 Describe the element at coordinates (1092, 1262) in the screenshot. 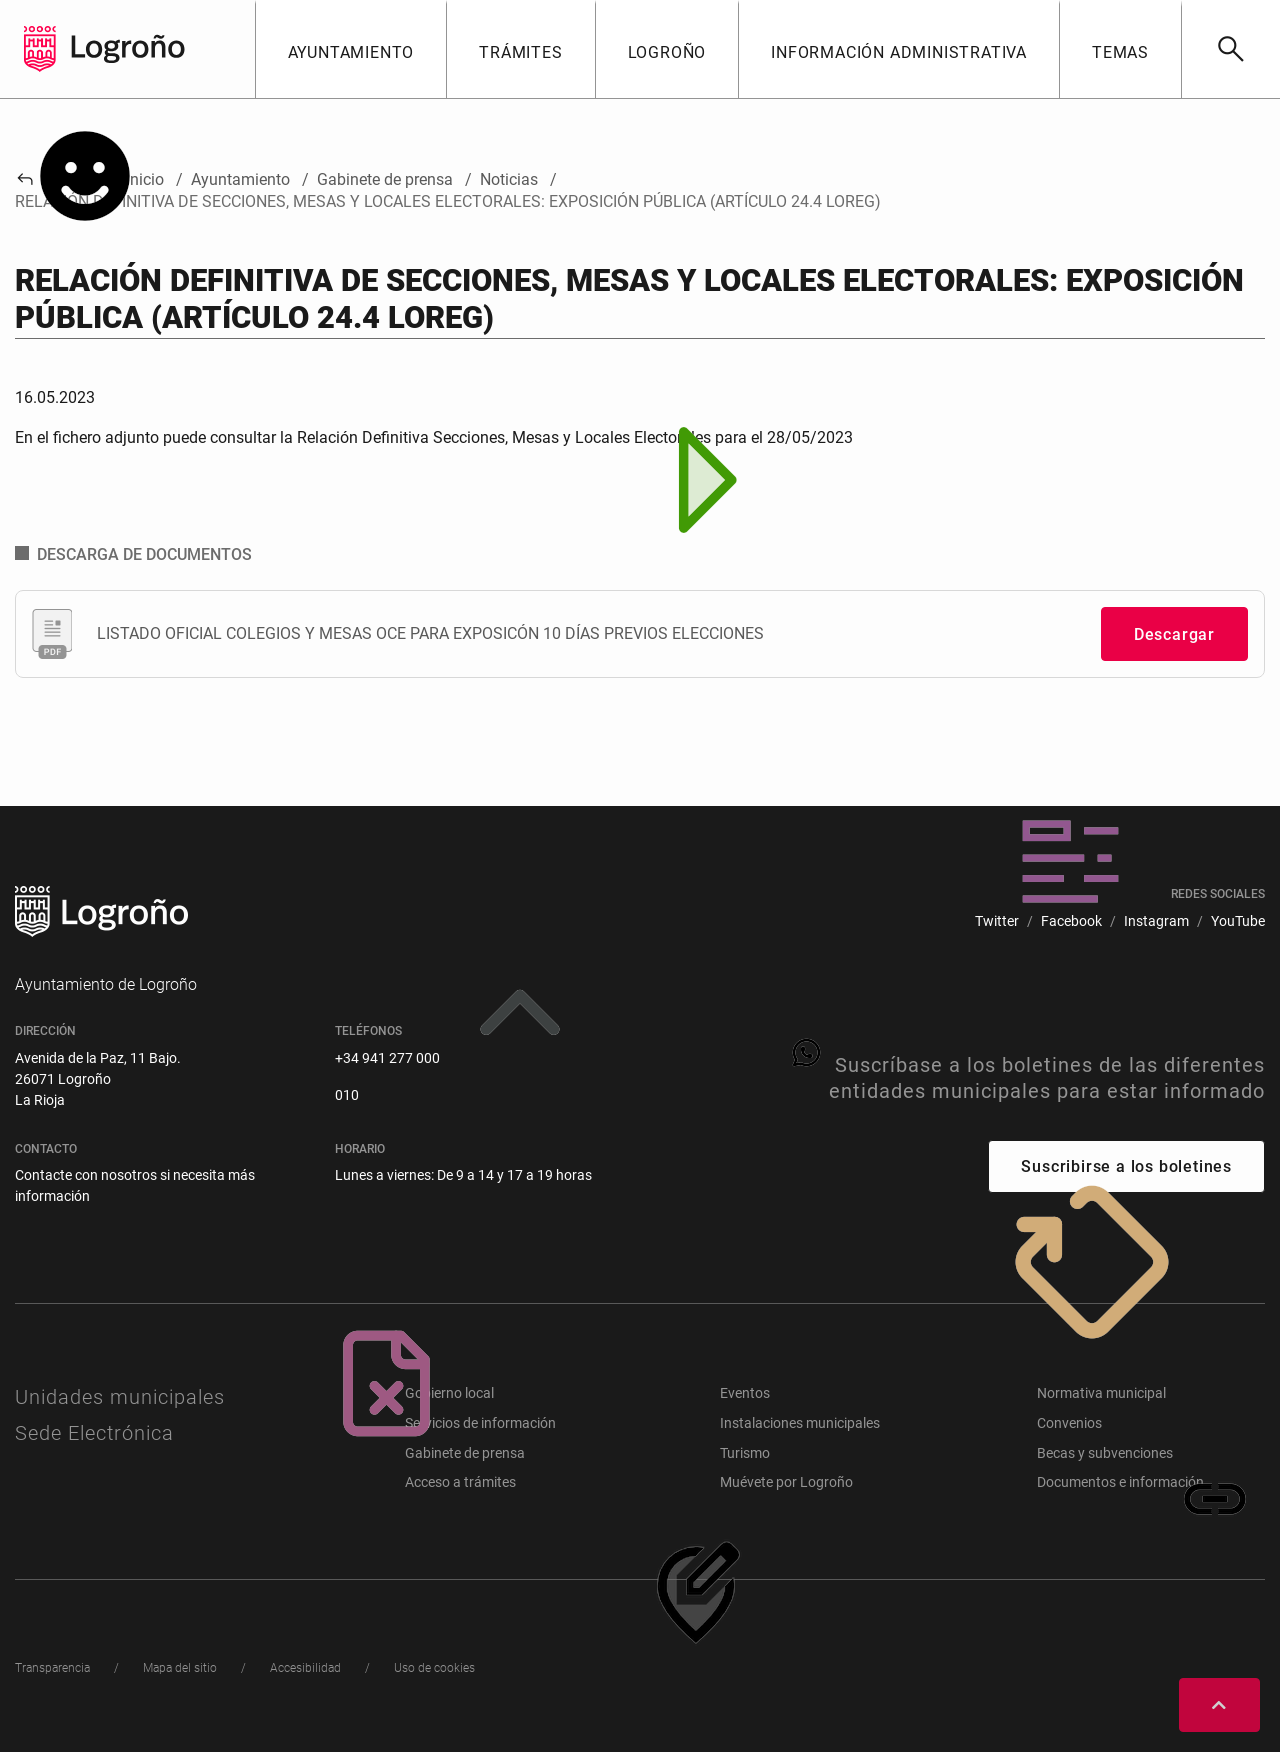

I see `rotate image or element` at that location.